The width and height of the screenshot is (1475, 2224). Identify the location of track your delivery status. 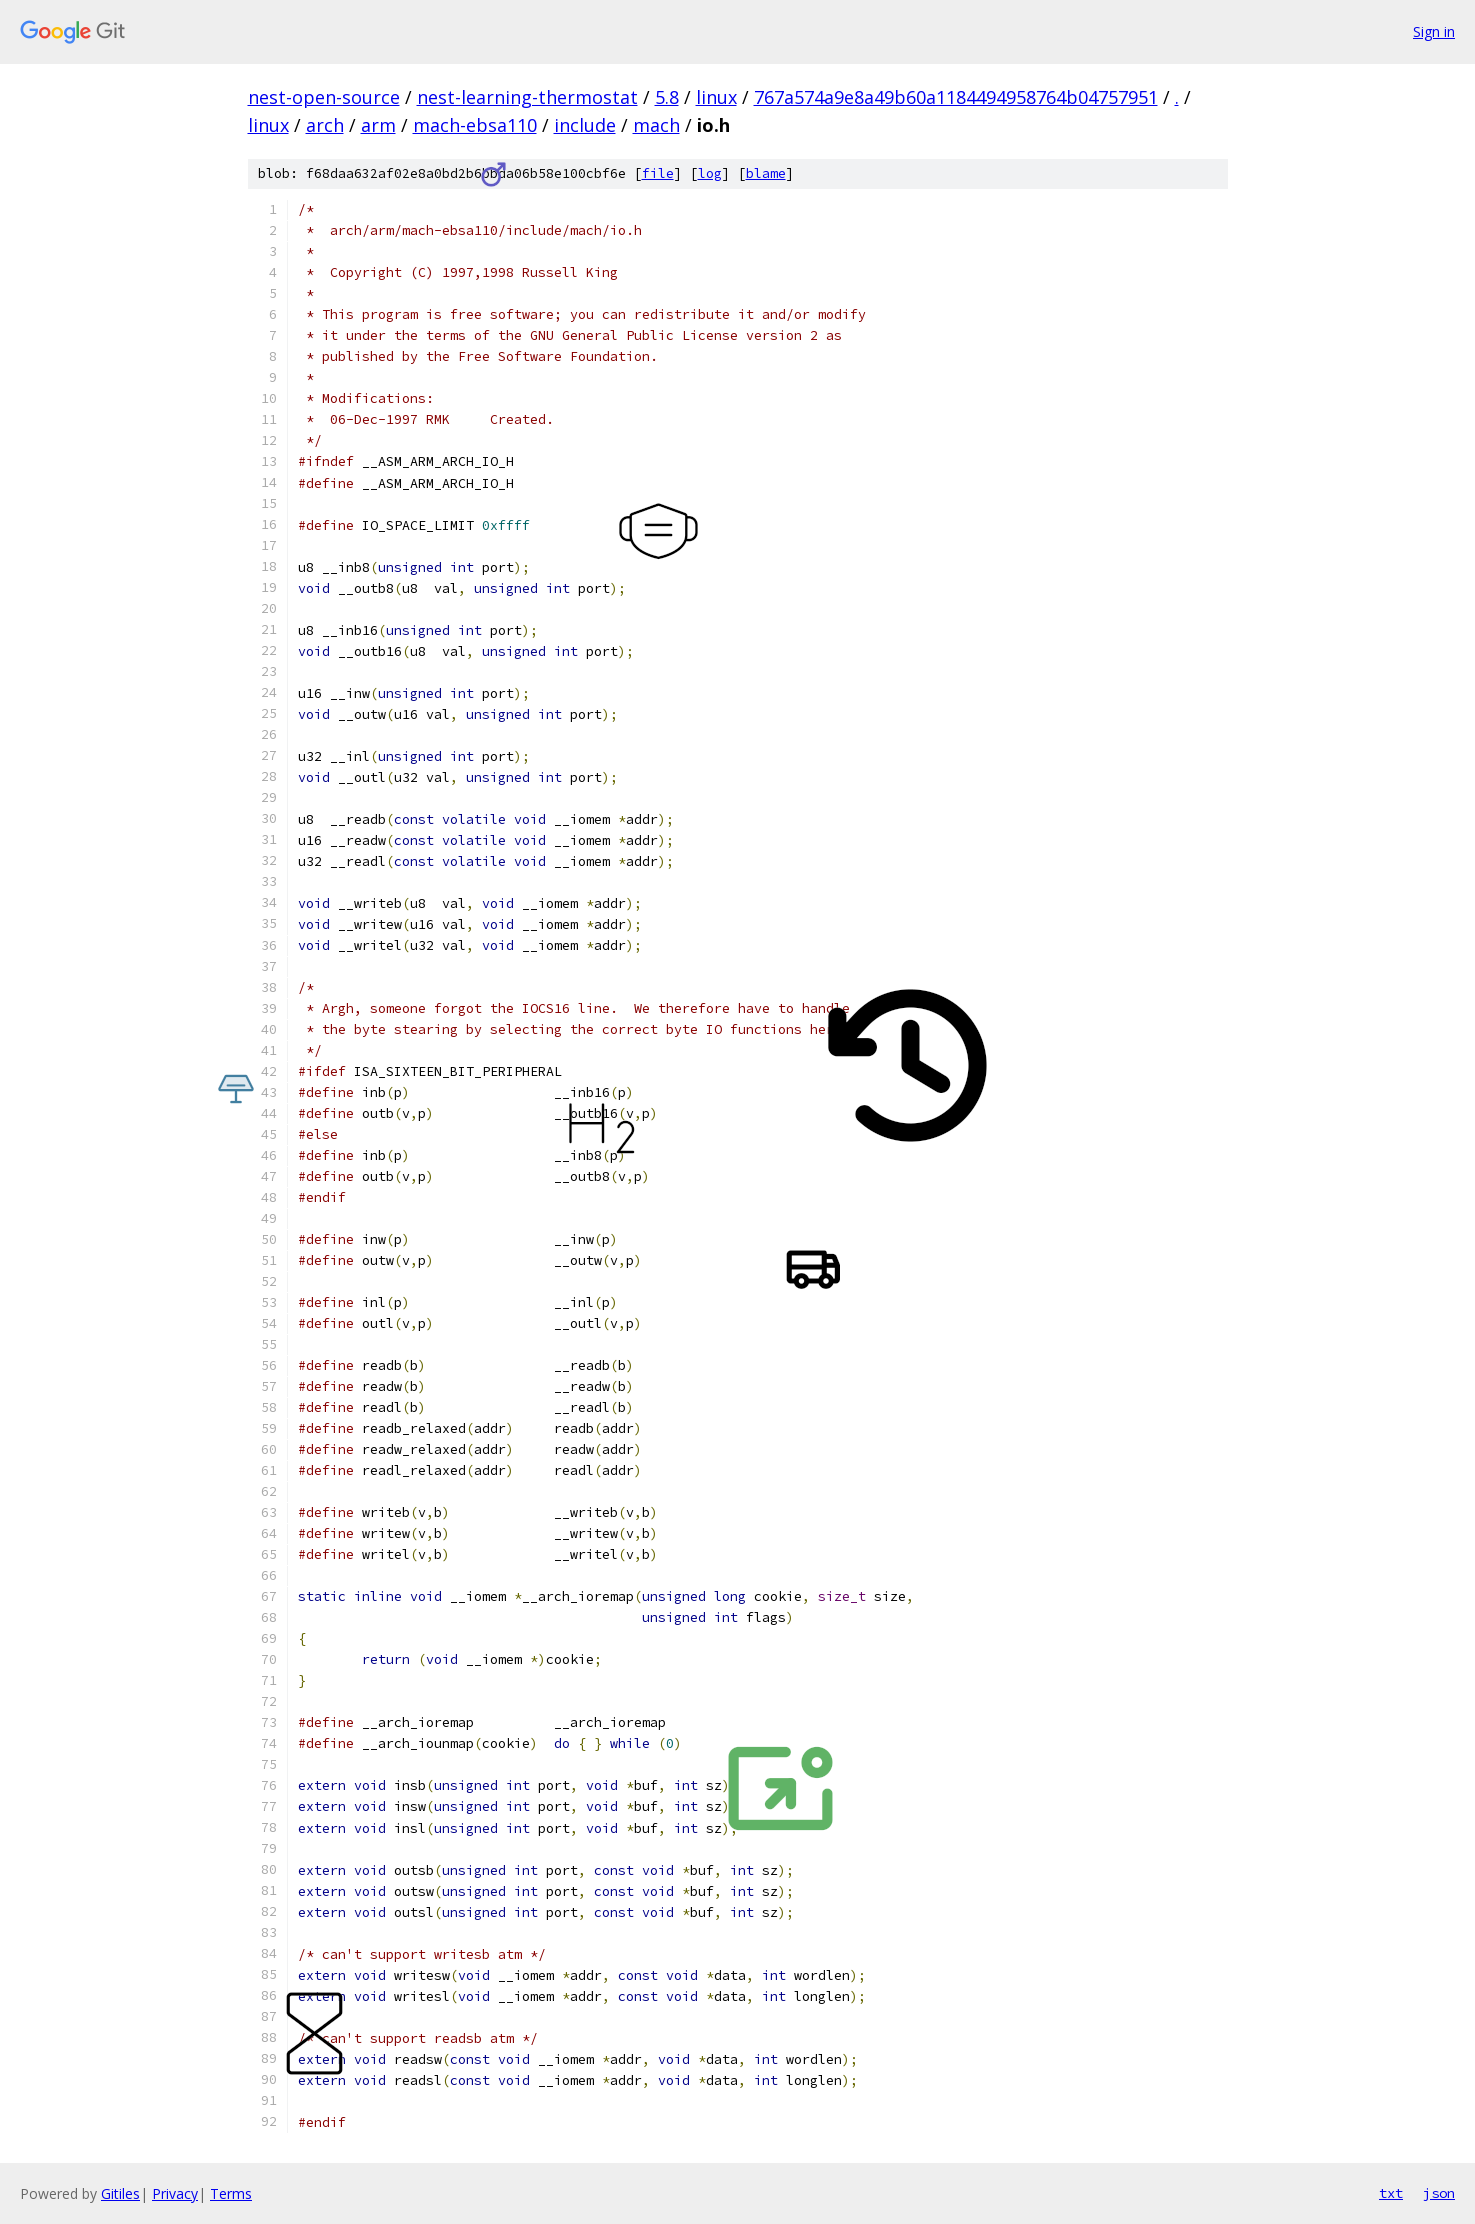
(812, 1267).